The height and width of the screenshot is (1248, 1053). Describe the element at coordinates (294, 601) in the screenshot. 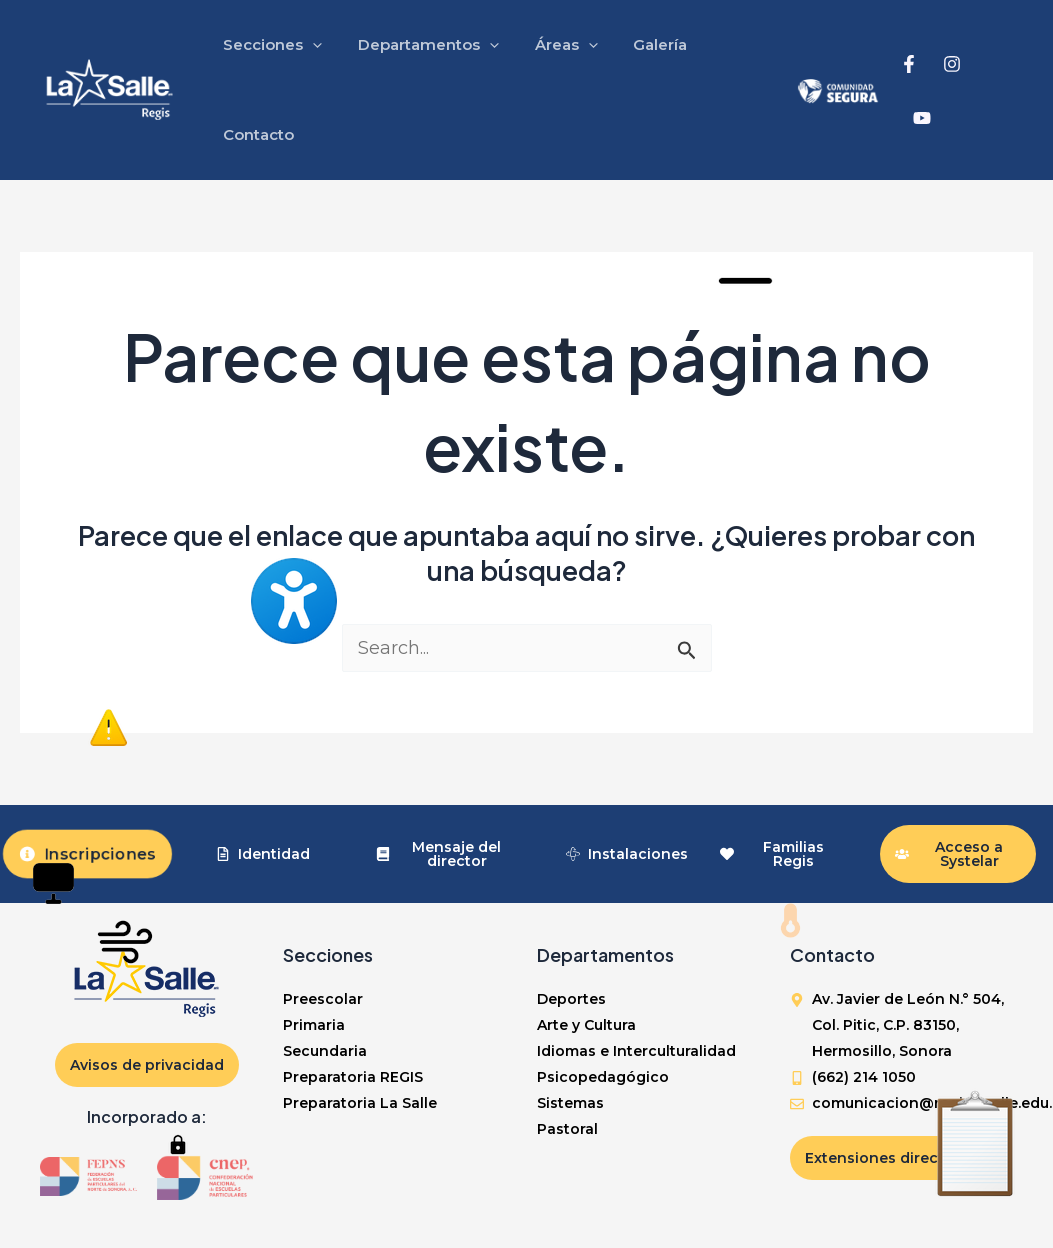

I see `access accessibility settings` at that location.